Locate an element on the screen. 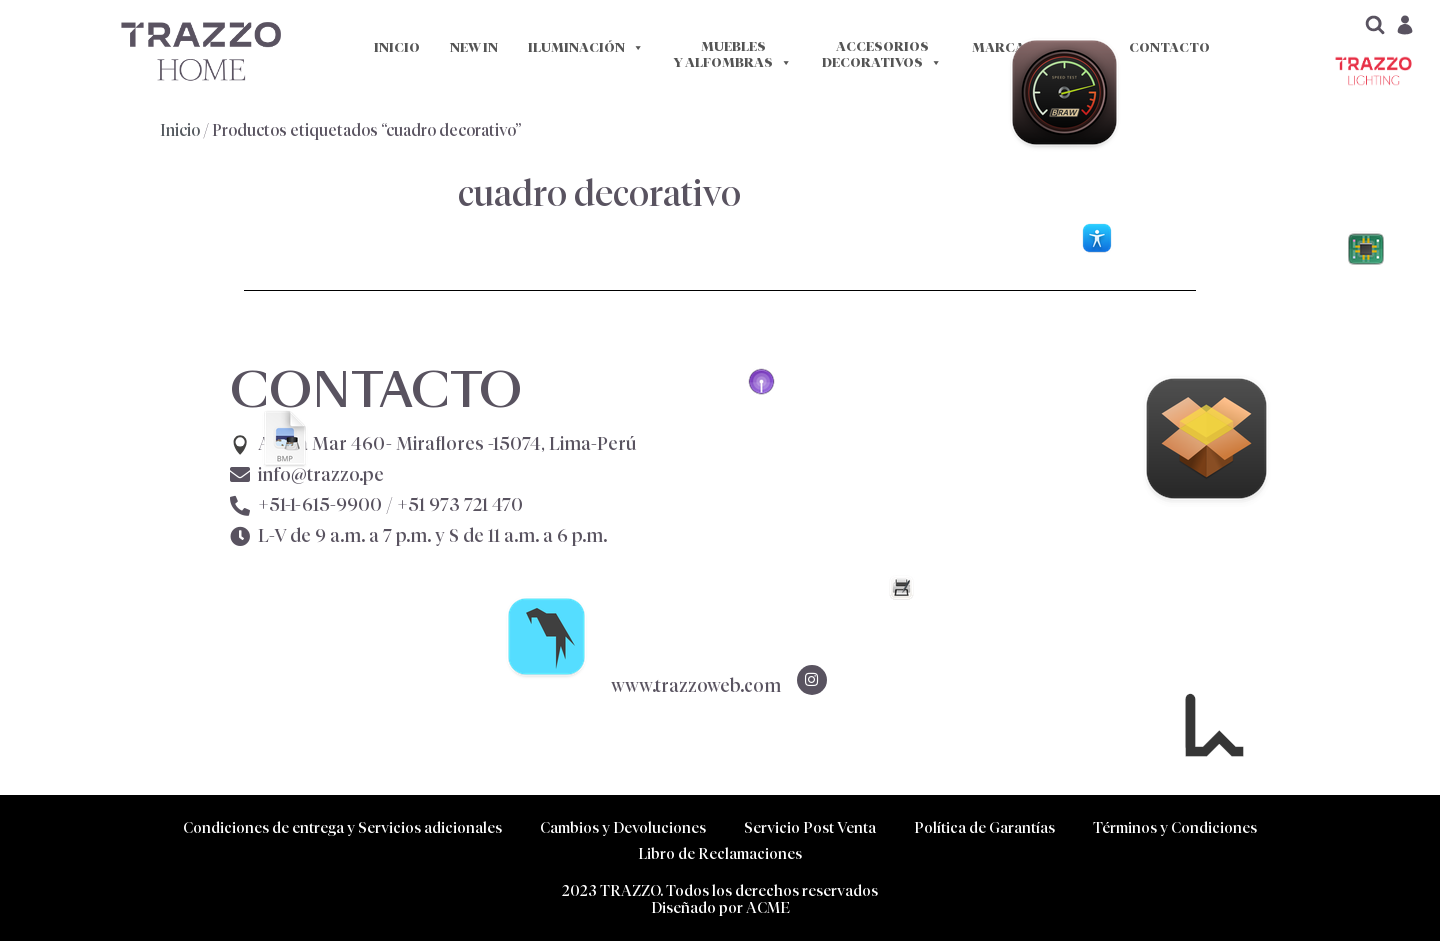 This screenshot has width=1440, height=941. open synaptic package manager is located at coordinates (1206, 438).